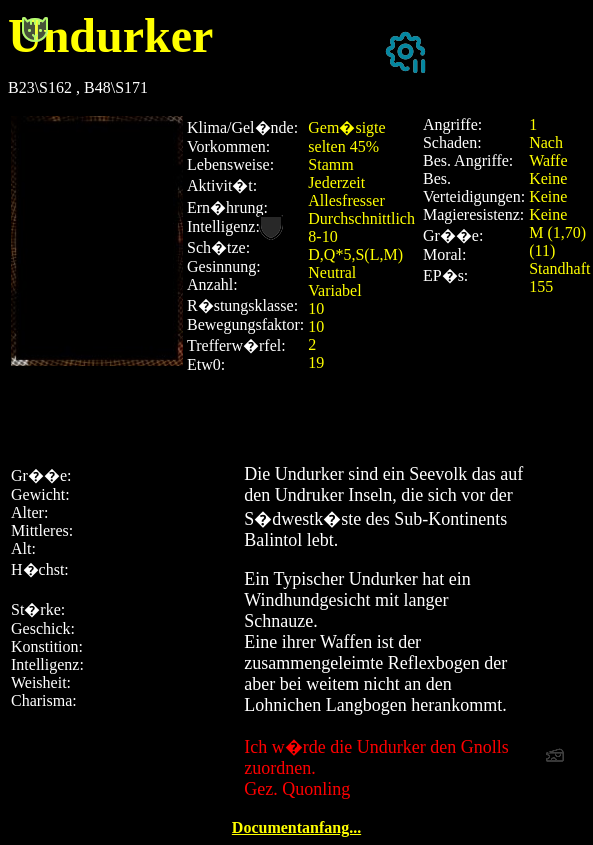 The height and width of the screenshot is (845, 593). What do you see at coordinates (35, 29) in the screenshot?
I see `view pet or animal-related content` at bounding box center [35, 29].